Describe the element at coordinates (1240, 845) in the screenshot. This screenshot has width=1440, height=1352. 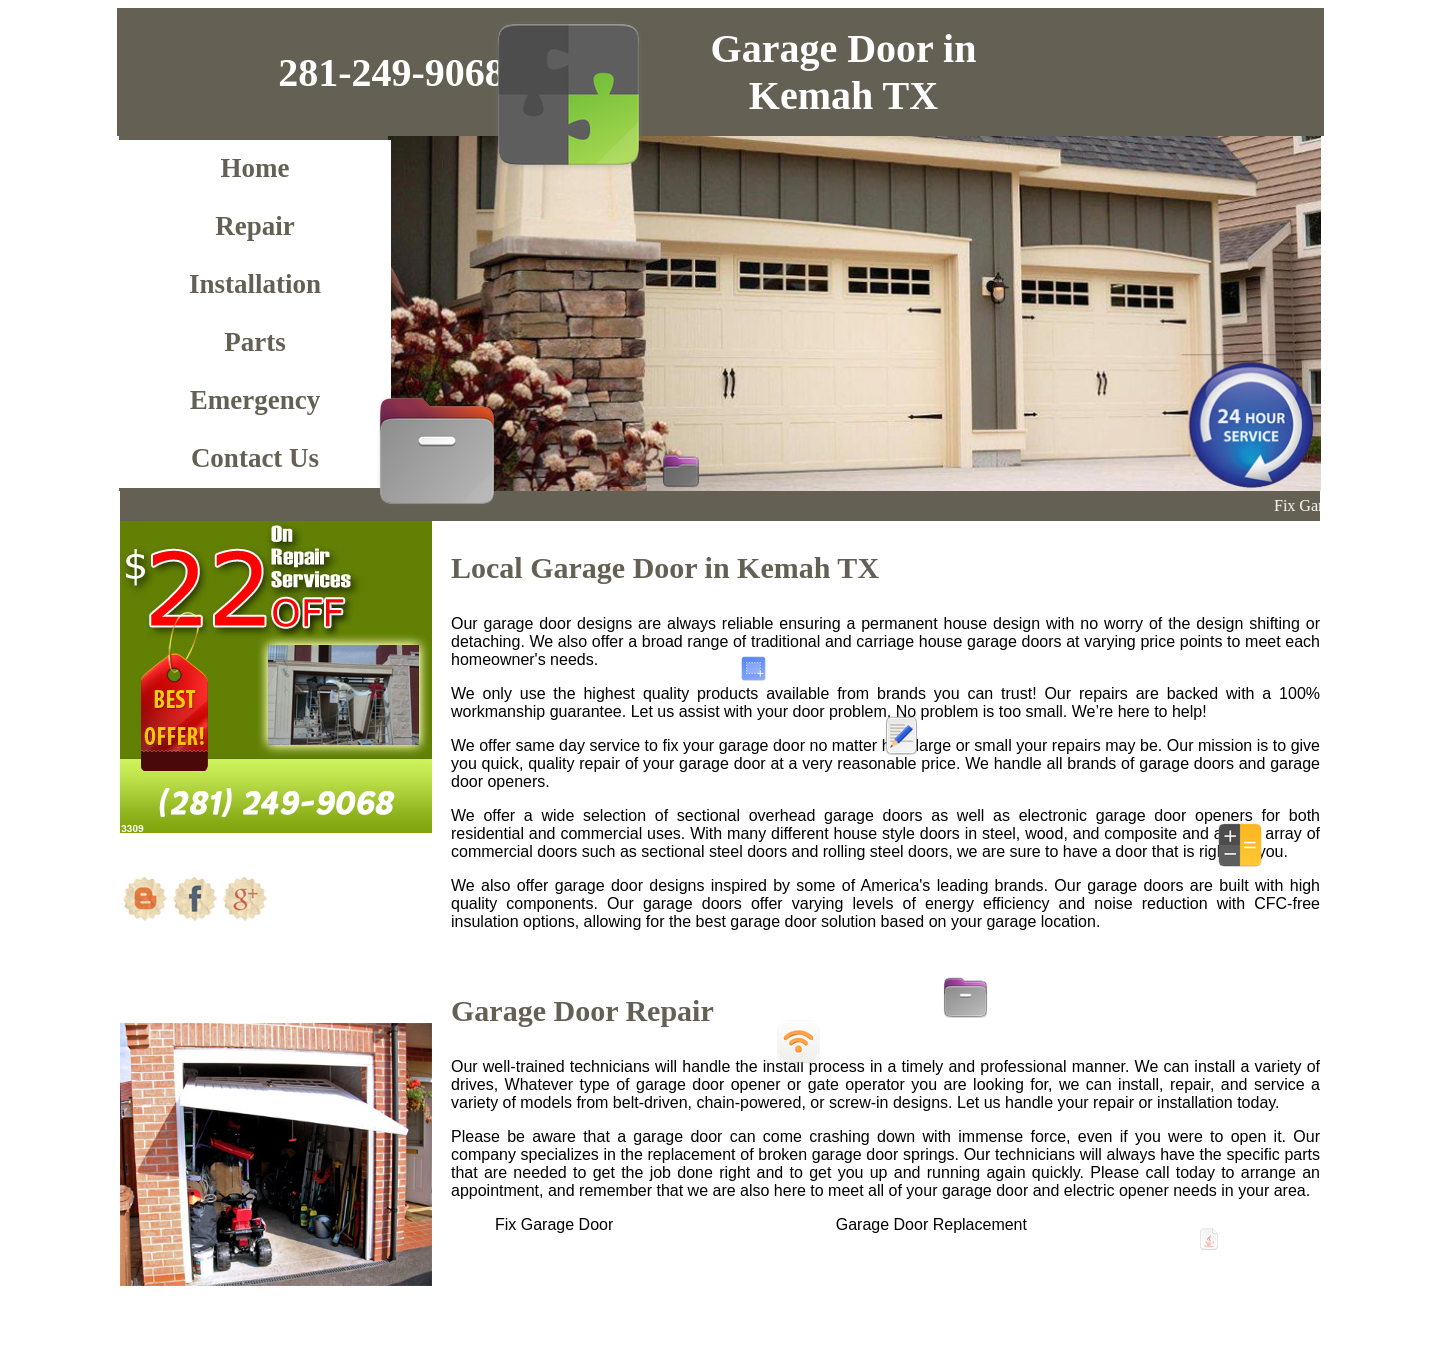
I see `open the calculator app` at that location.